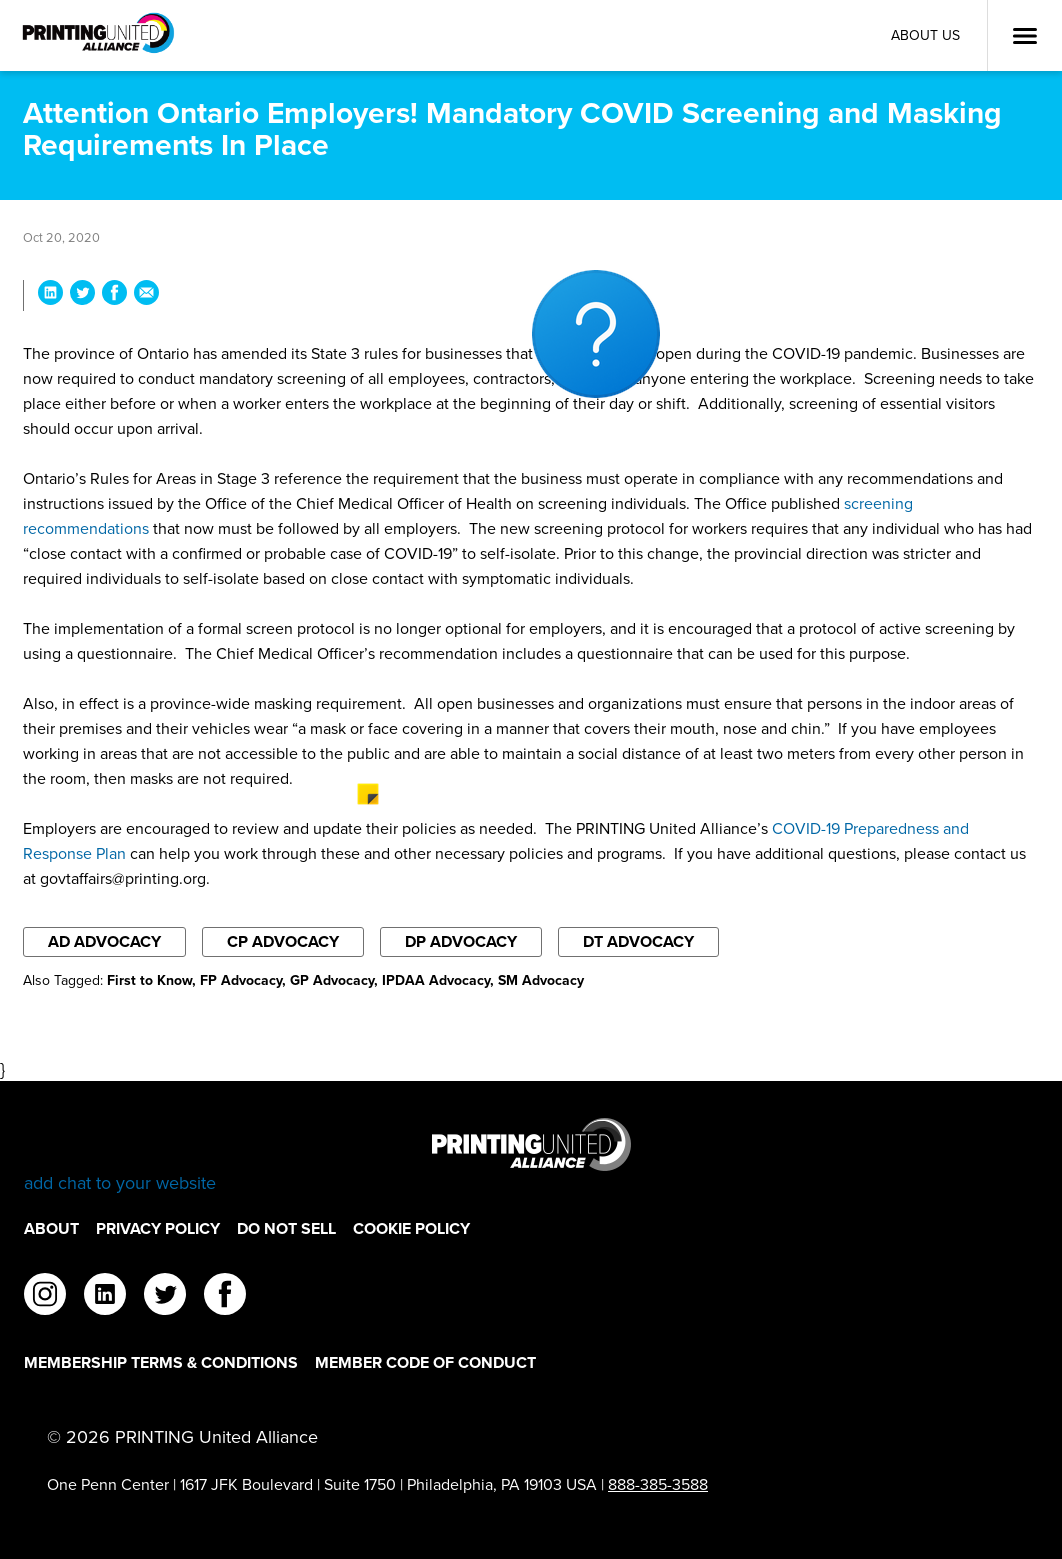 This screenshot has height=1559, width=1062. I want to click on access help or support information, so click(596, 334).